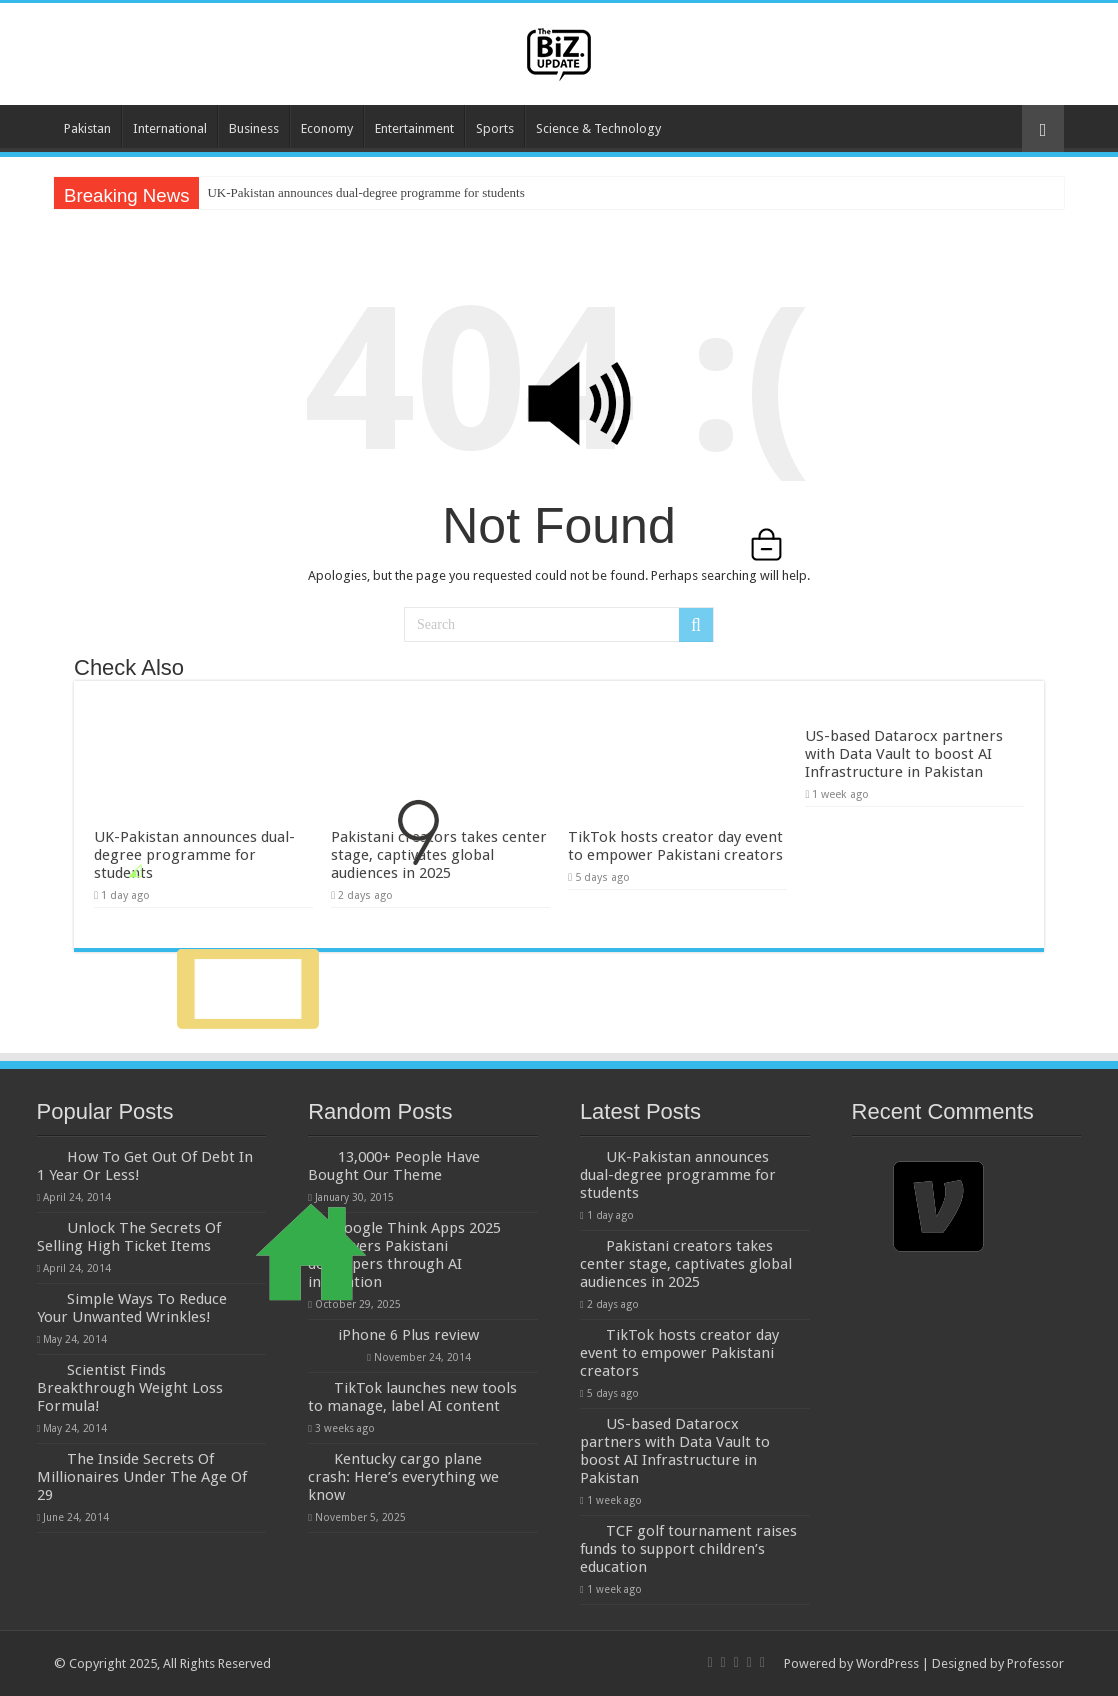  I want to click on indicates medium cellular signal strength, so click(136, 871).